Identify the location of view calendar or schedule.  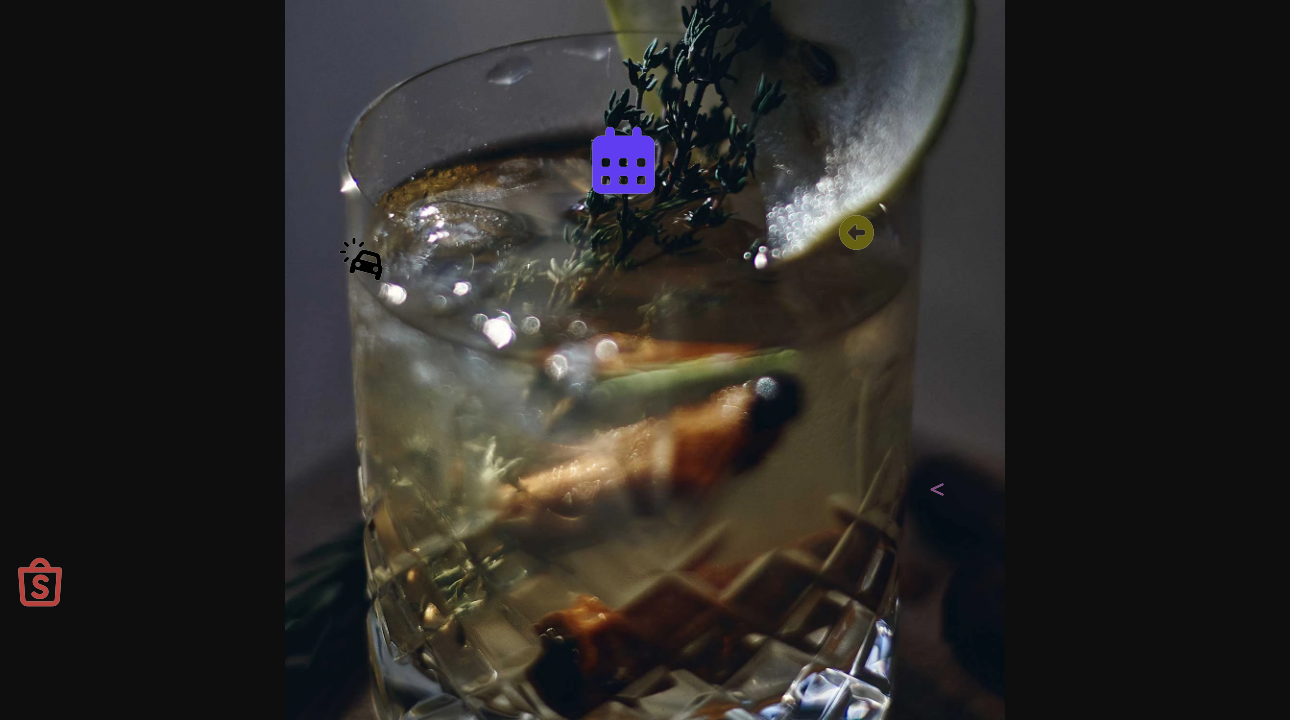
(623, 162).